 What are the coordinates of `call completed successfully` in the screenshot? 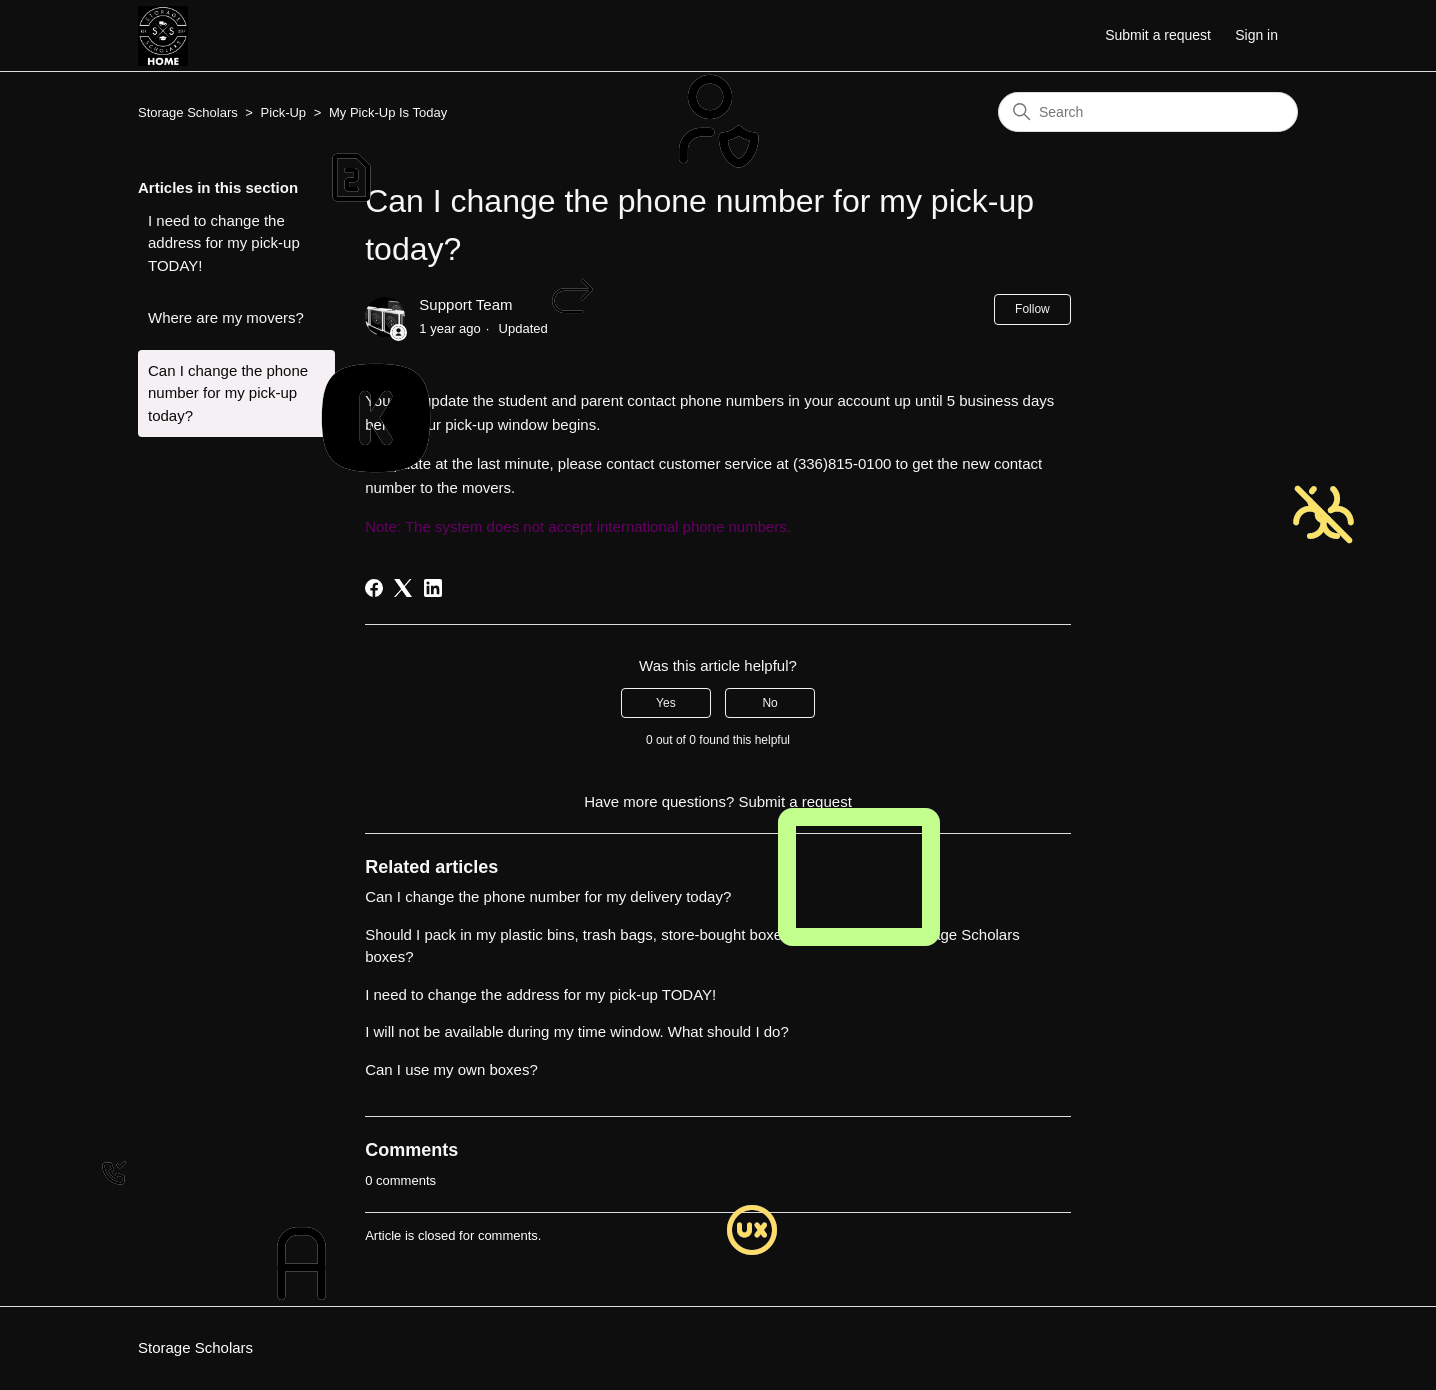 It's located at (114, 1173).